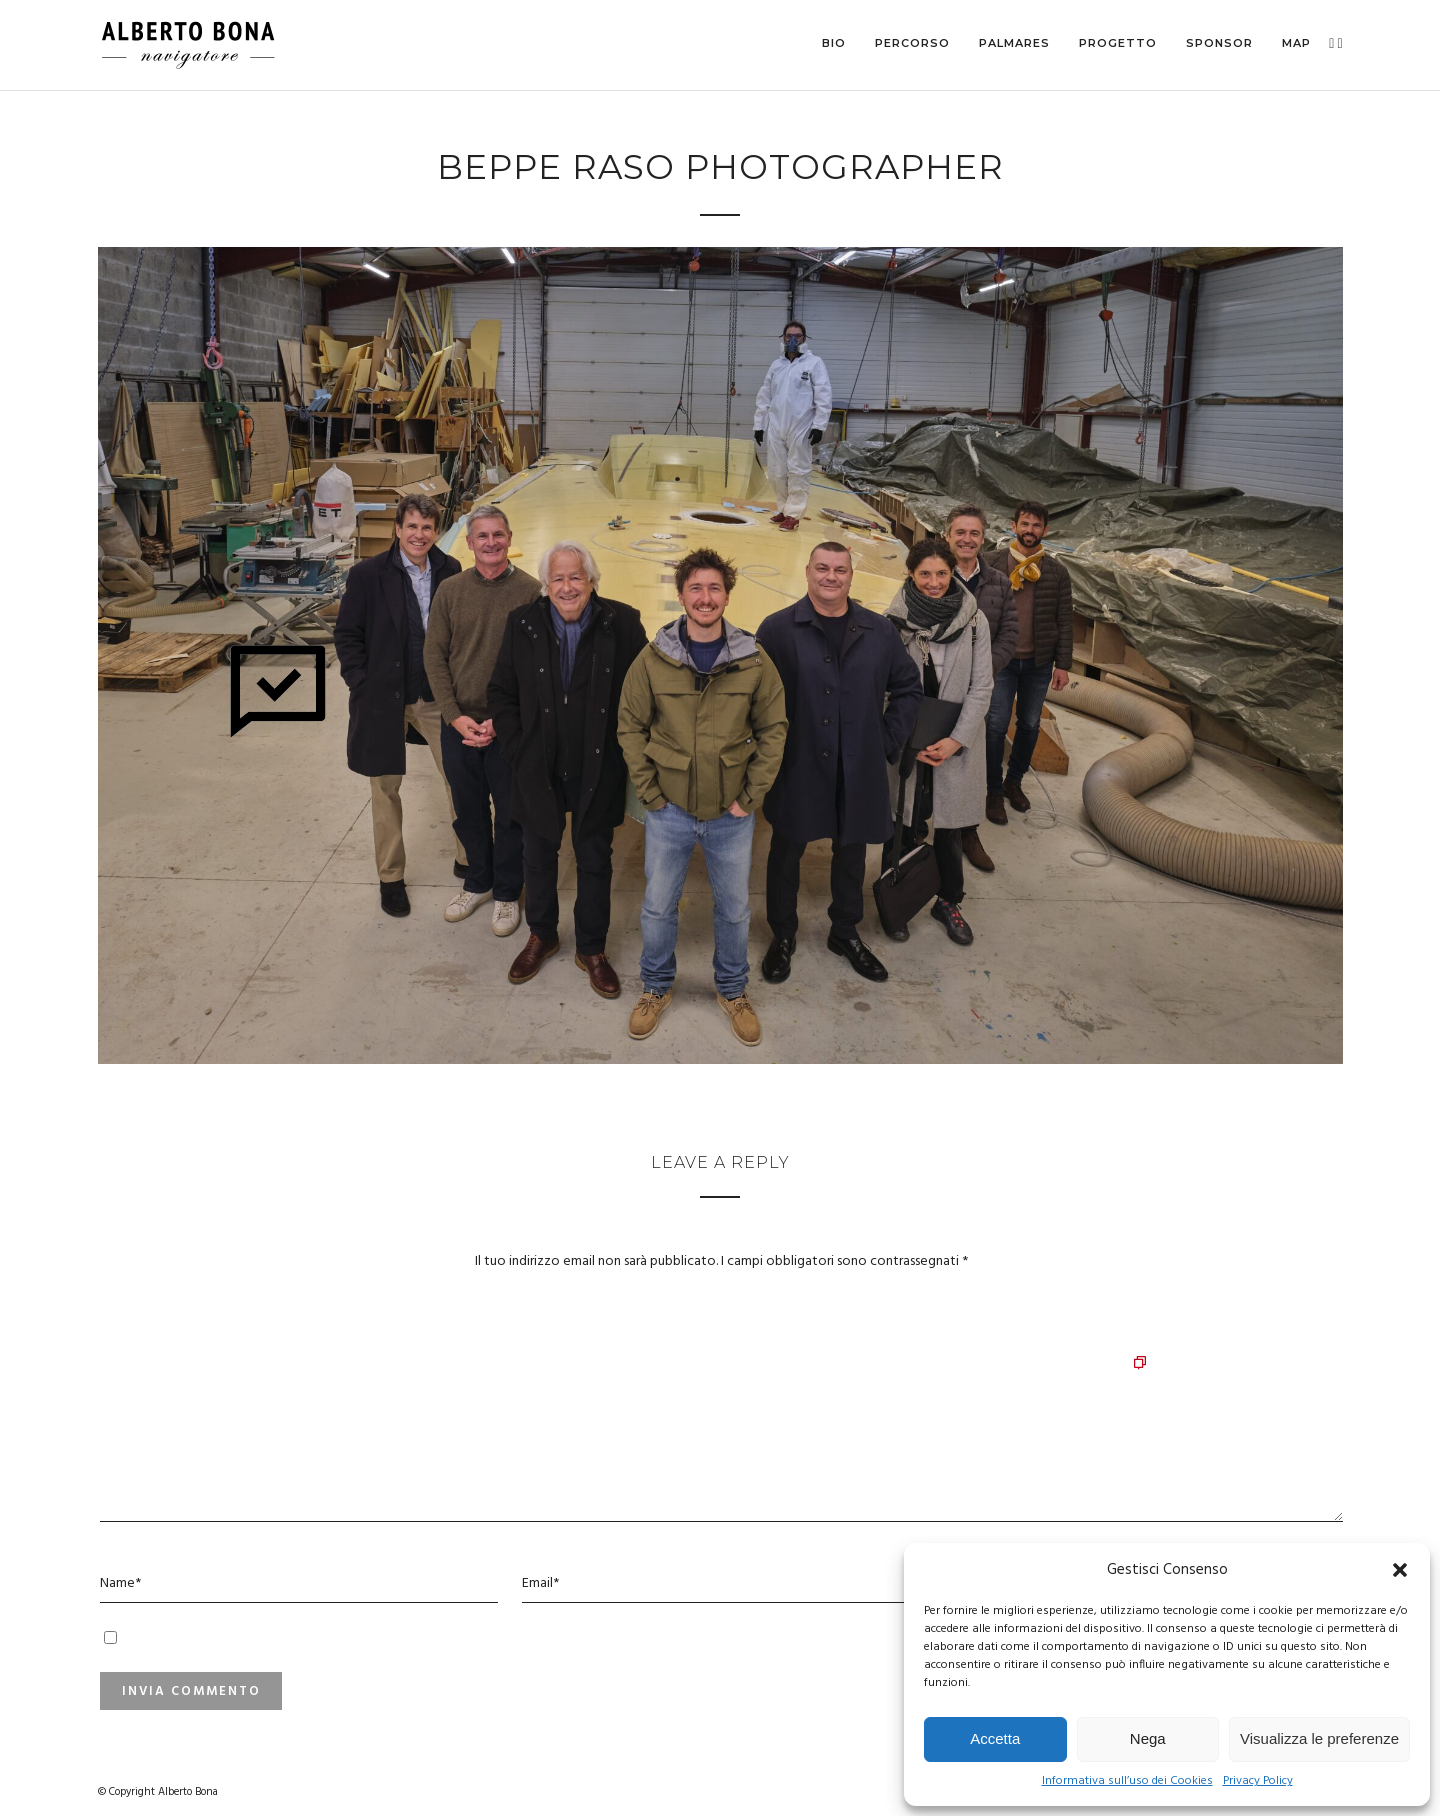 This screenshot has width=1440, height=1816. Describe the element at coordinates (1140, 1362) in the screenshot. I see `aed electrode pads for defibrillator device` at that location.